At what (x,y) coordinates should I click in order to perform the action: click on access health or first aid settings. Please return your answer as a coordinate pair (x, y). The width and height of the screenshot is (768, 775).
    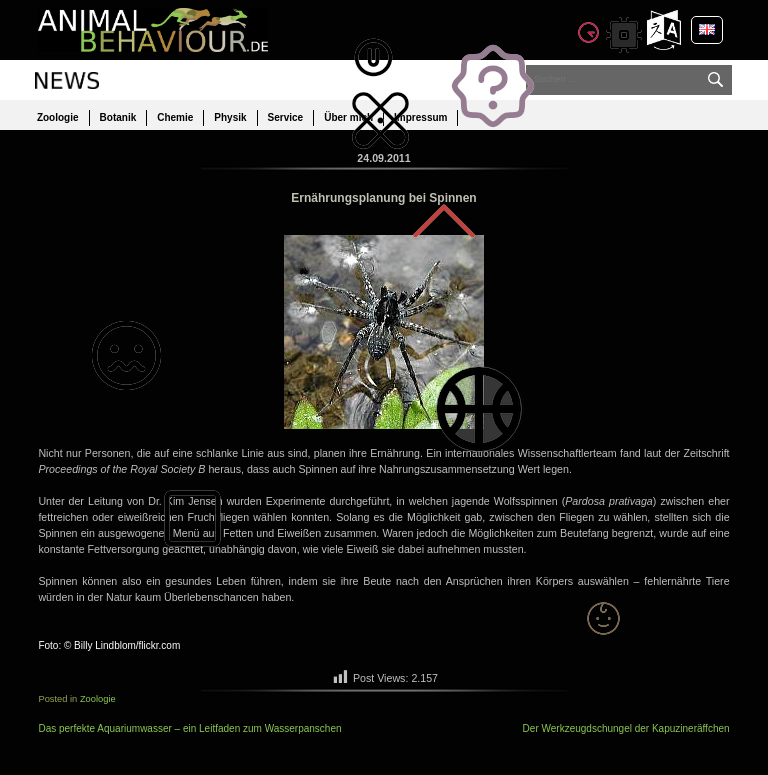
    Looking at the image, I should click on (380, 120).